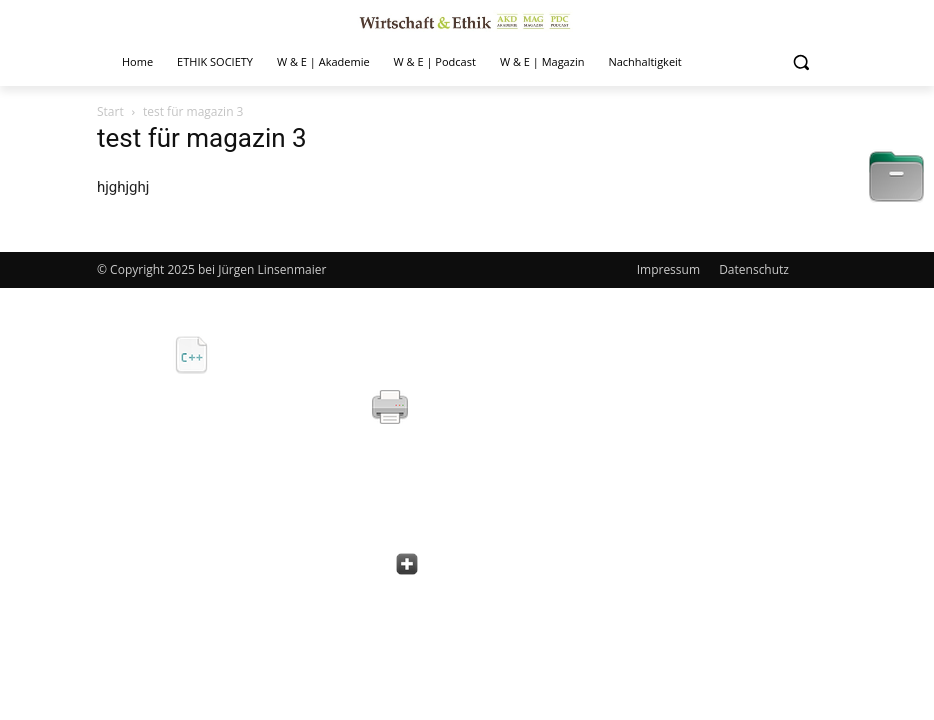 This screenshot has width=934, height=720. What do you see at coordinates (896, 176) in the screenshot?
I see `open the file manager application` at bounding box center [896, 176].